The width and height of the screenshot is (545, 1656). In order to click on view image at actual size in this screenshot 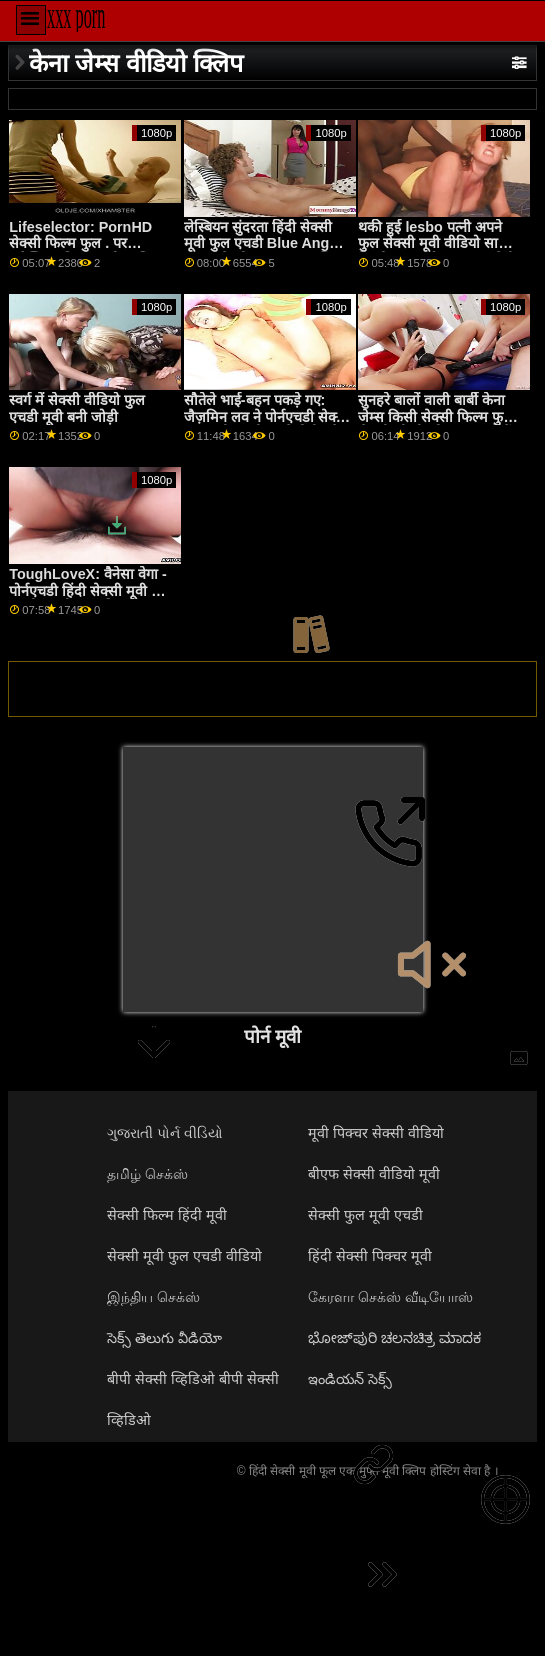, I will do `click(519, 1058)`.